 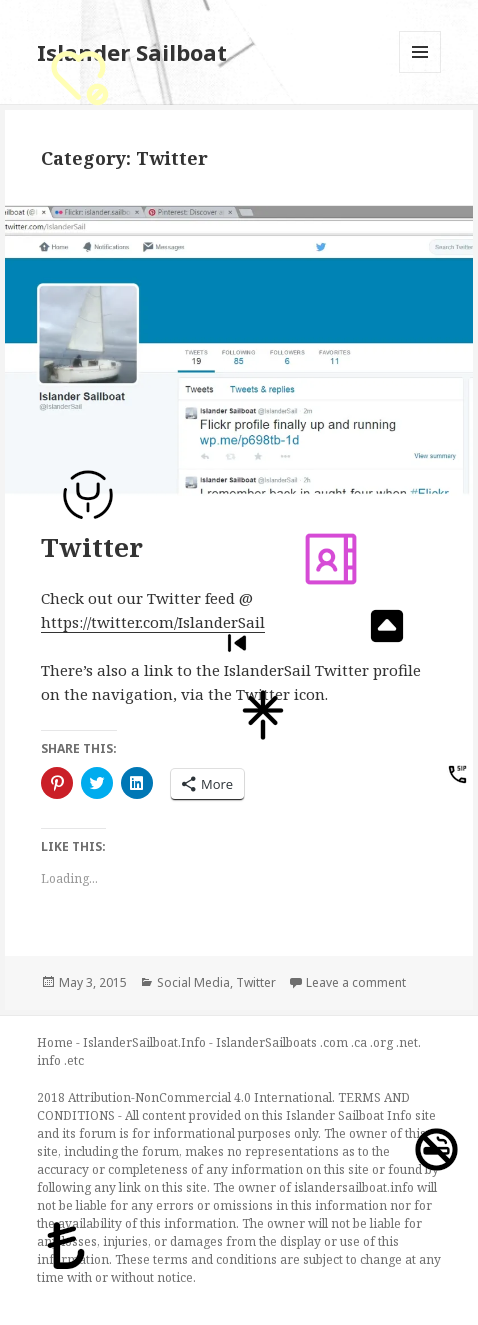 What do you see at coordinates (63, 1245) in the screenshot?
I see `indicates price or payment in Turkish lira` at bounding box center [63, 1245].